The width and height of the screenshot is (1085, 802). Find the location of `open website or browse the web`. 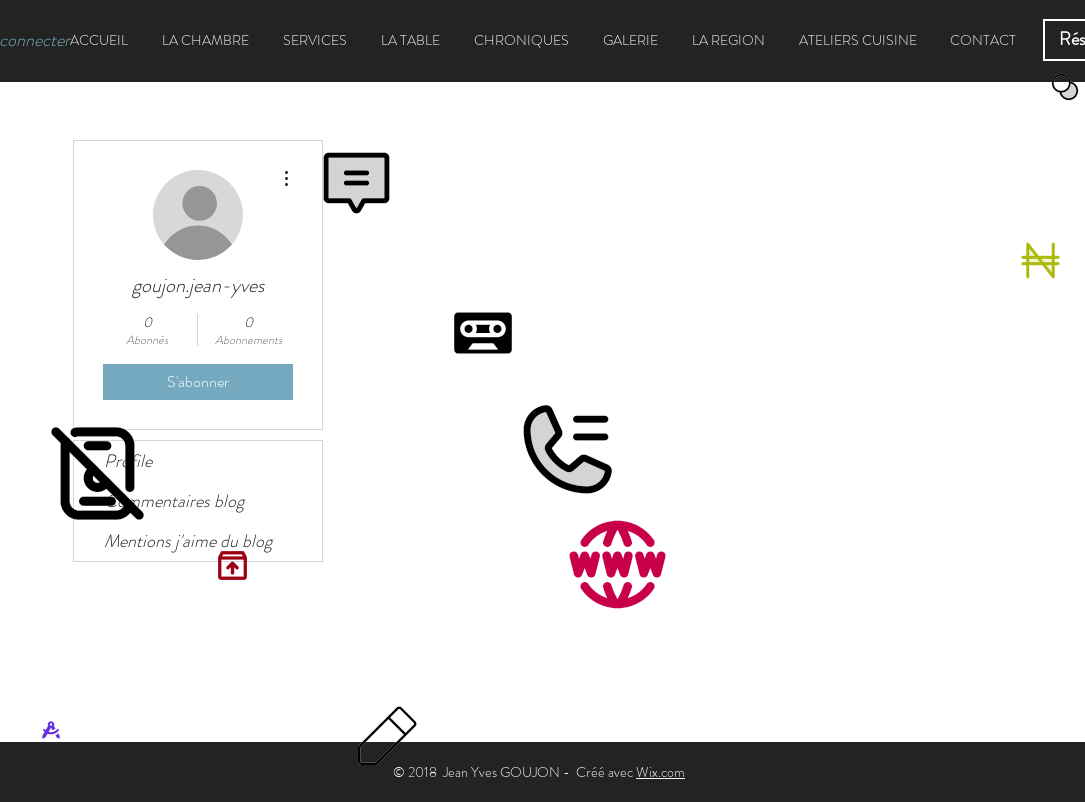

open website or browse the web is located at coordinates (617, 564).